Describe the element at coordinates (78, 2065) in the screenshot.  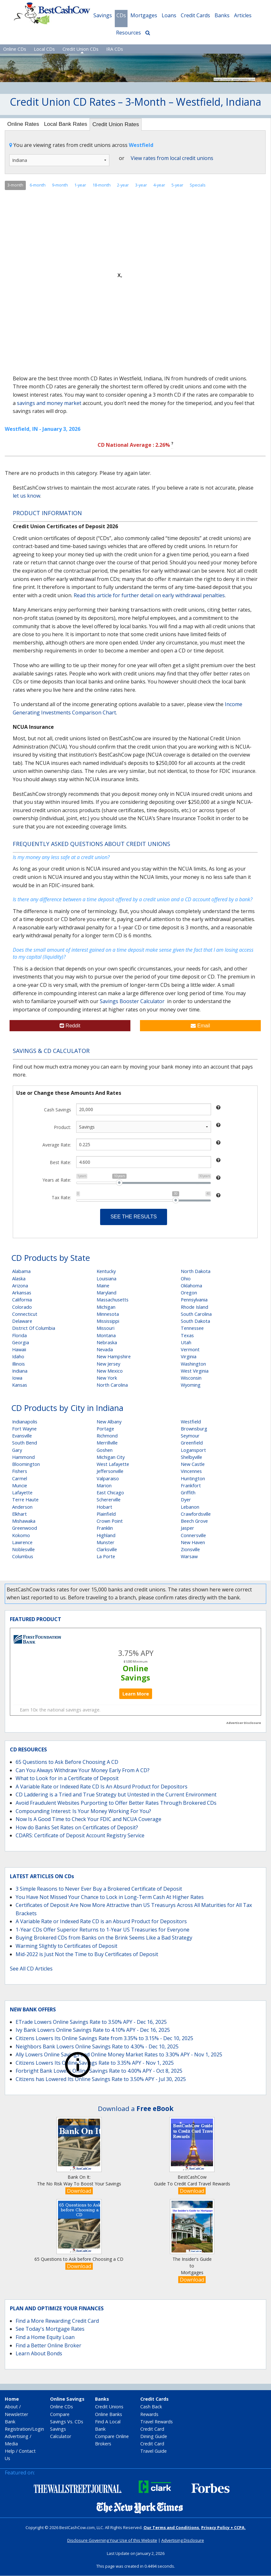
I see `view more information or details` at that location.